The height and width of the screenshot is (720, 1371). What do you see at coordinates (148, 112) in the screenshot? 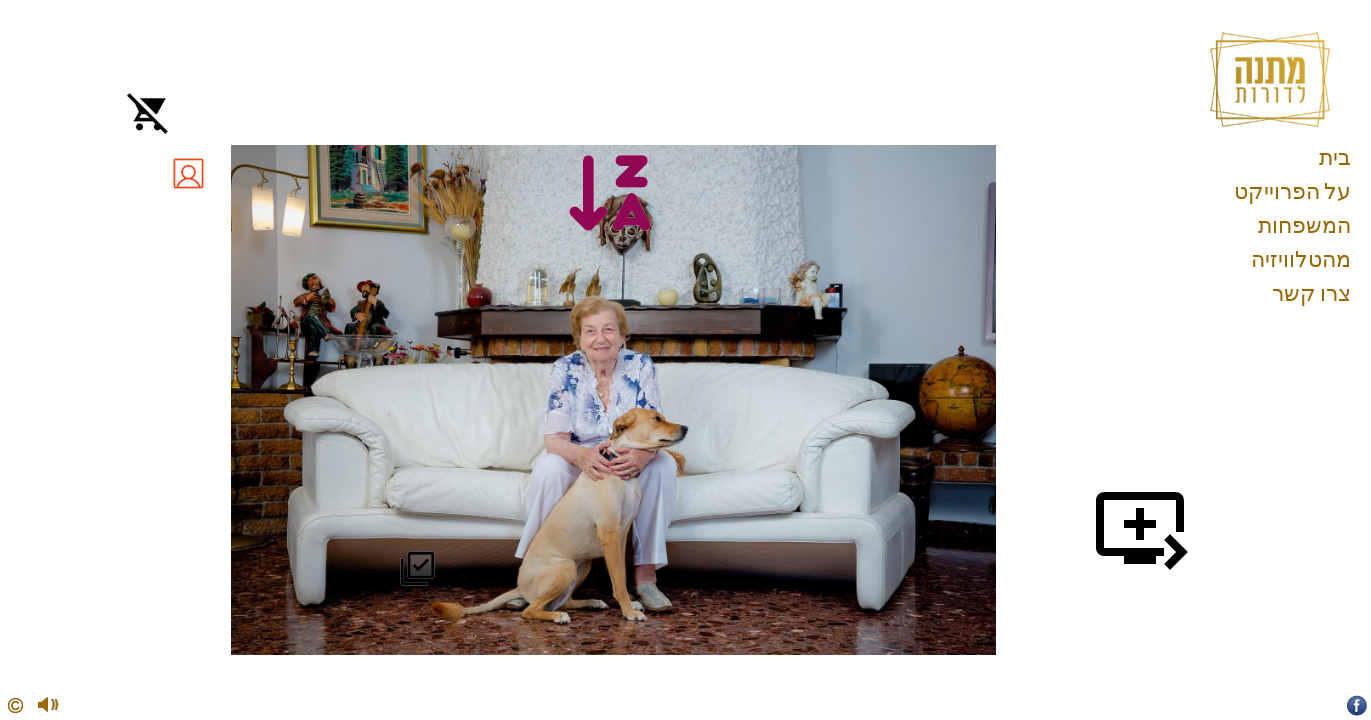
I see `remove item from shopping cart` at bounding box center [148, 112].